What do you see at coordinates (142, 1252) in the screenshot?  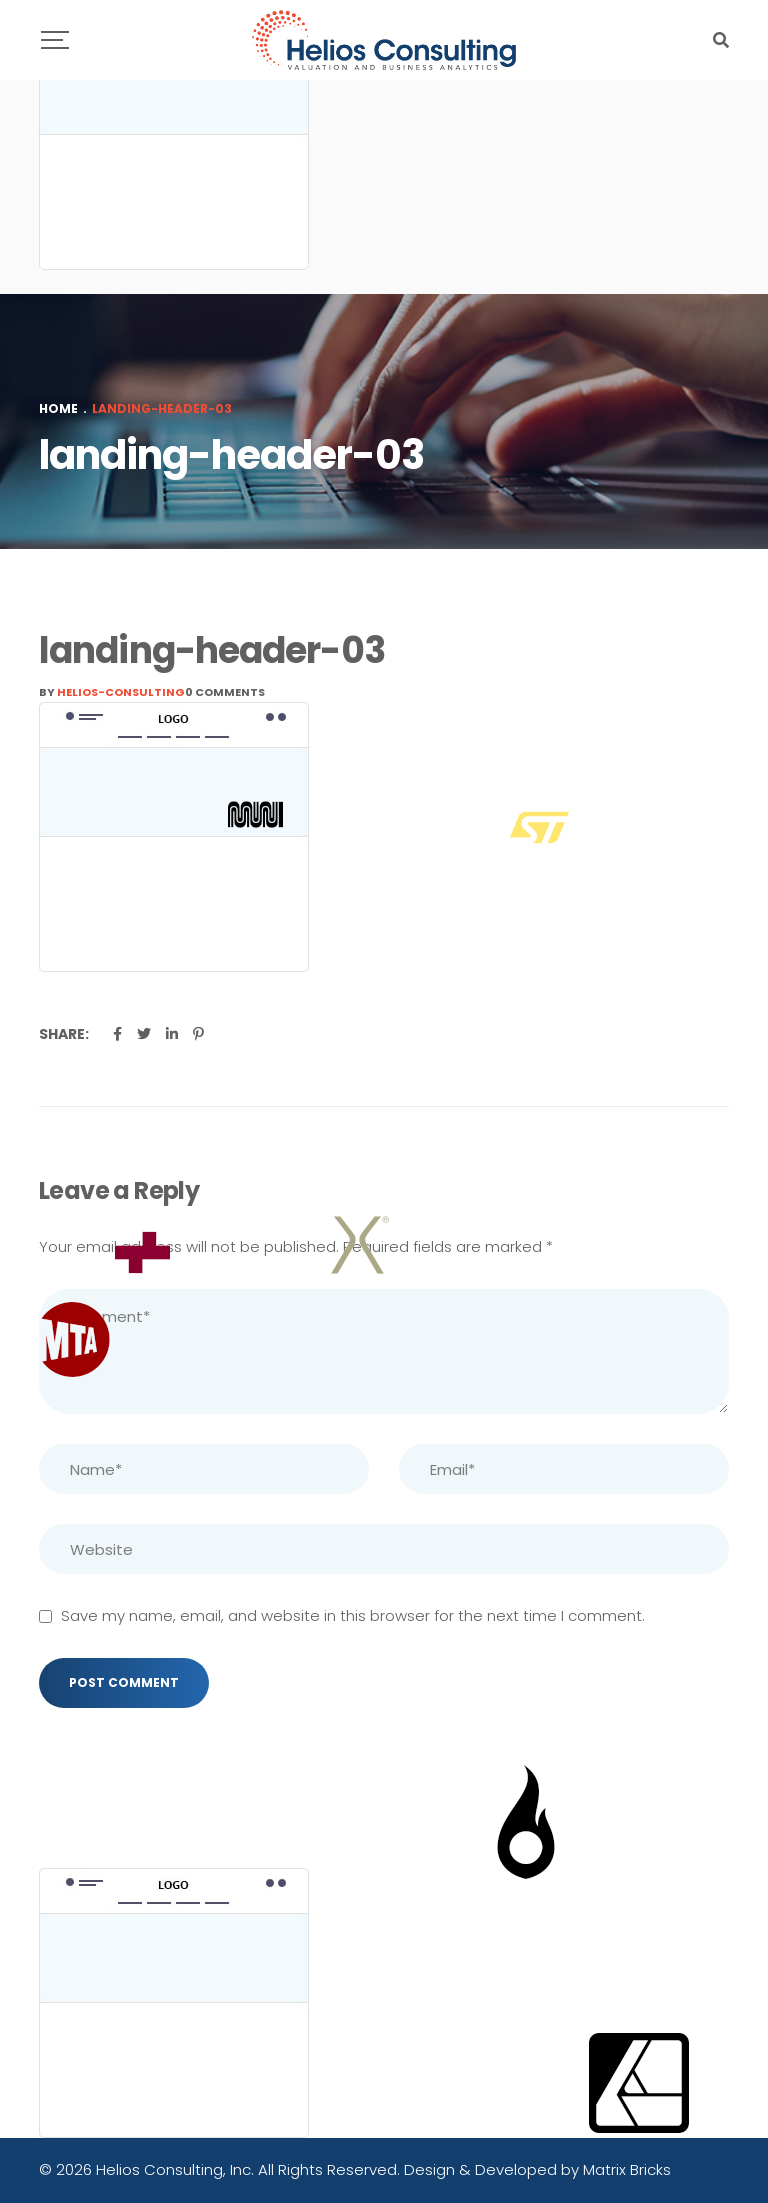 I see `CrateDB database platform logo` at bounding box center [142, 1252].